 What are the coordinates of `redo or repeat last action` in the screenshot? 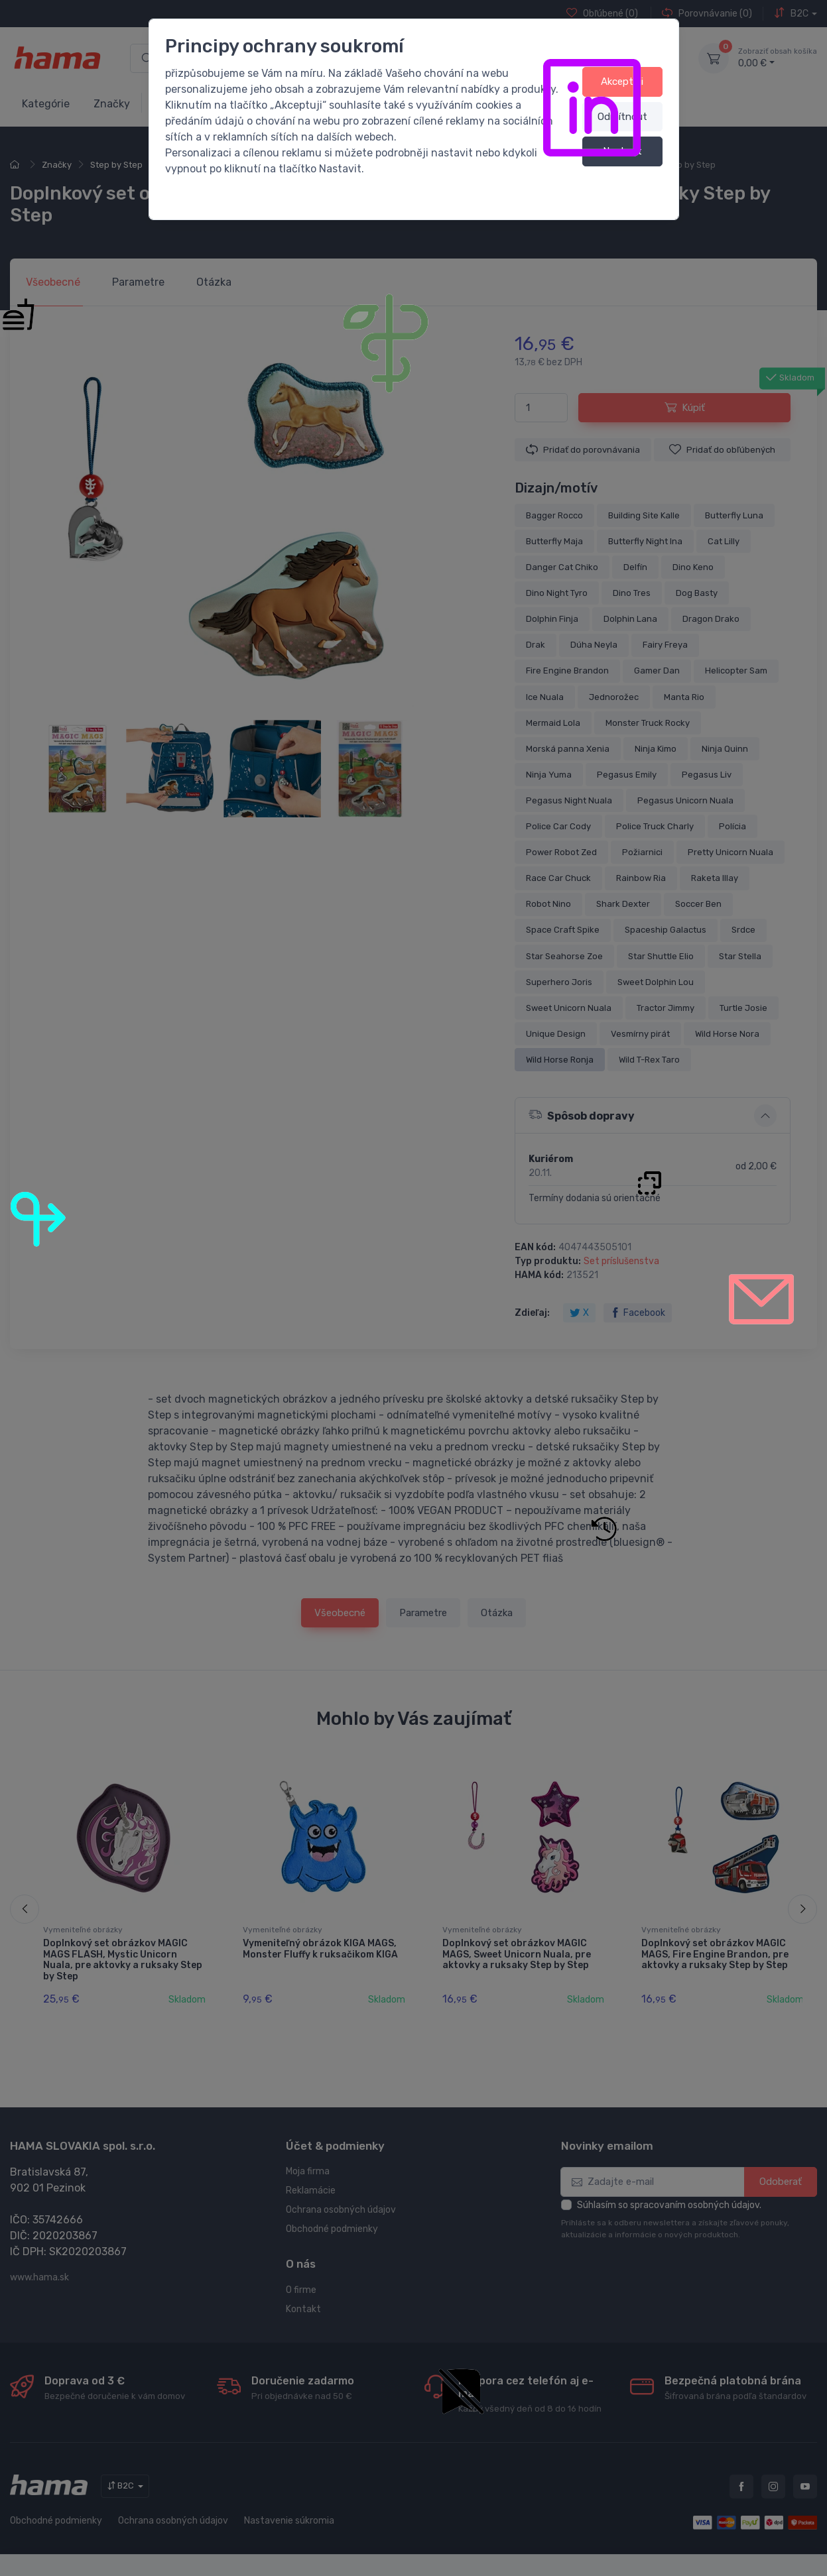 It's located at (36, 1218).